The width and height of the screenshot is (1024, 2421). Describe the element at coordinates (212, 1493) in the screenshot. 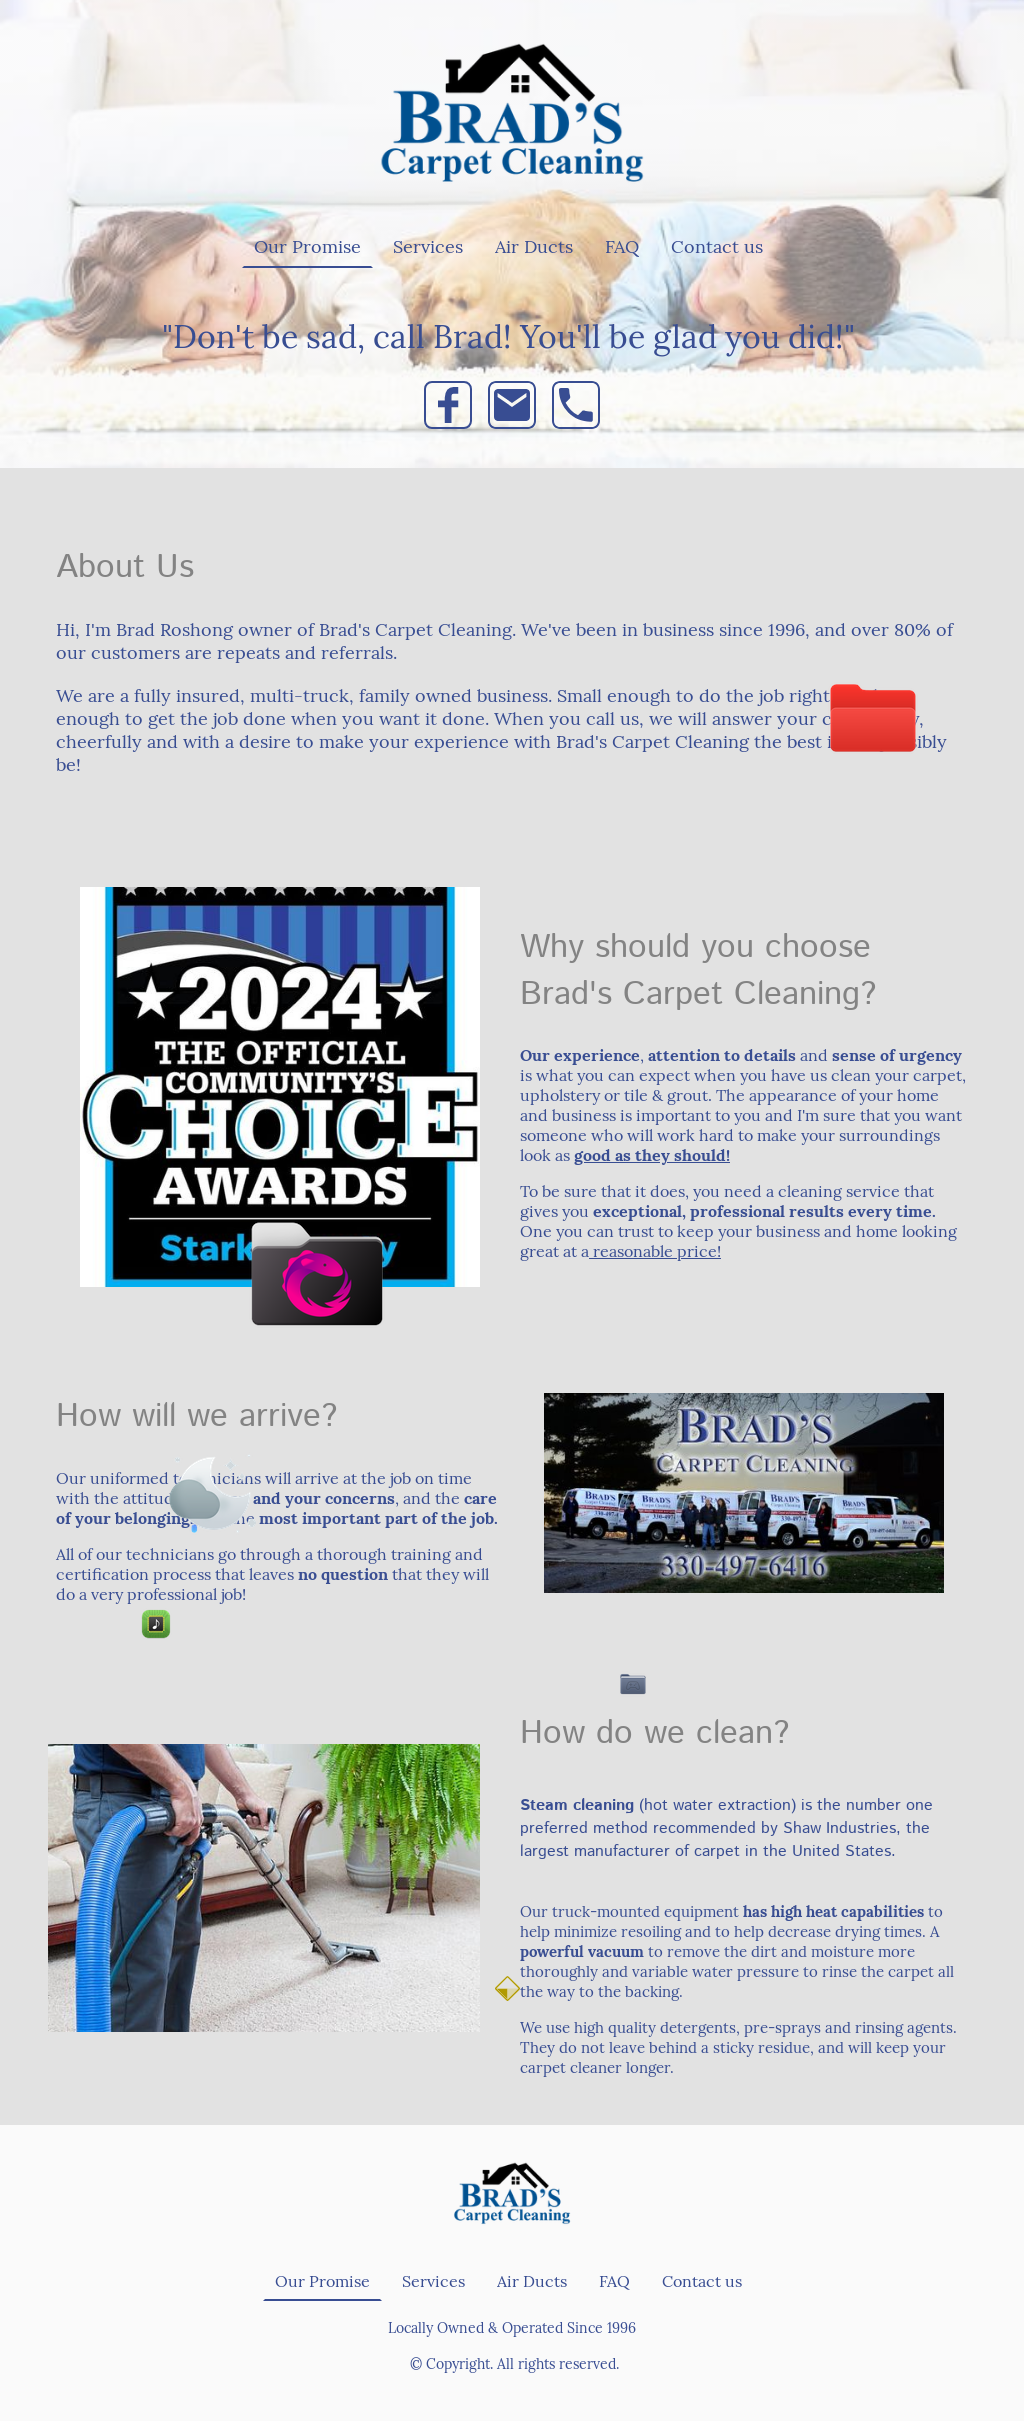

I see `indicates scattered showers at night` at that location.